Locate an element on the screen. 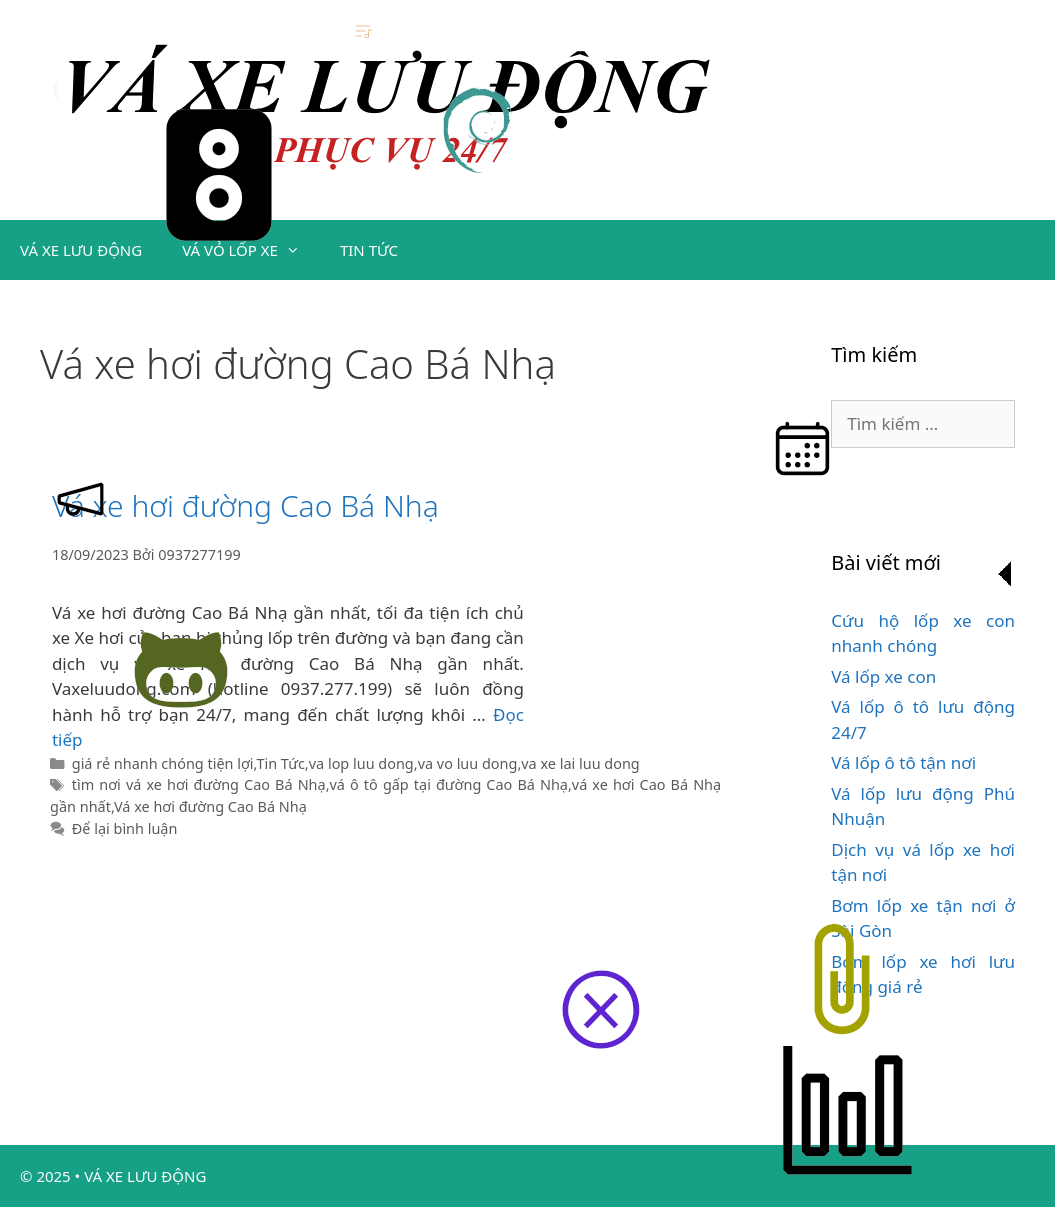 The image size is (1055, 1207). access GitHub integration or repository is located at coordinates (181, 667).